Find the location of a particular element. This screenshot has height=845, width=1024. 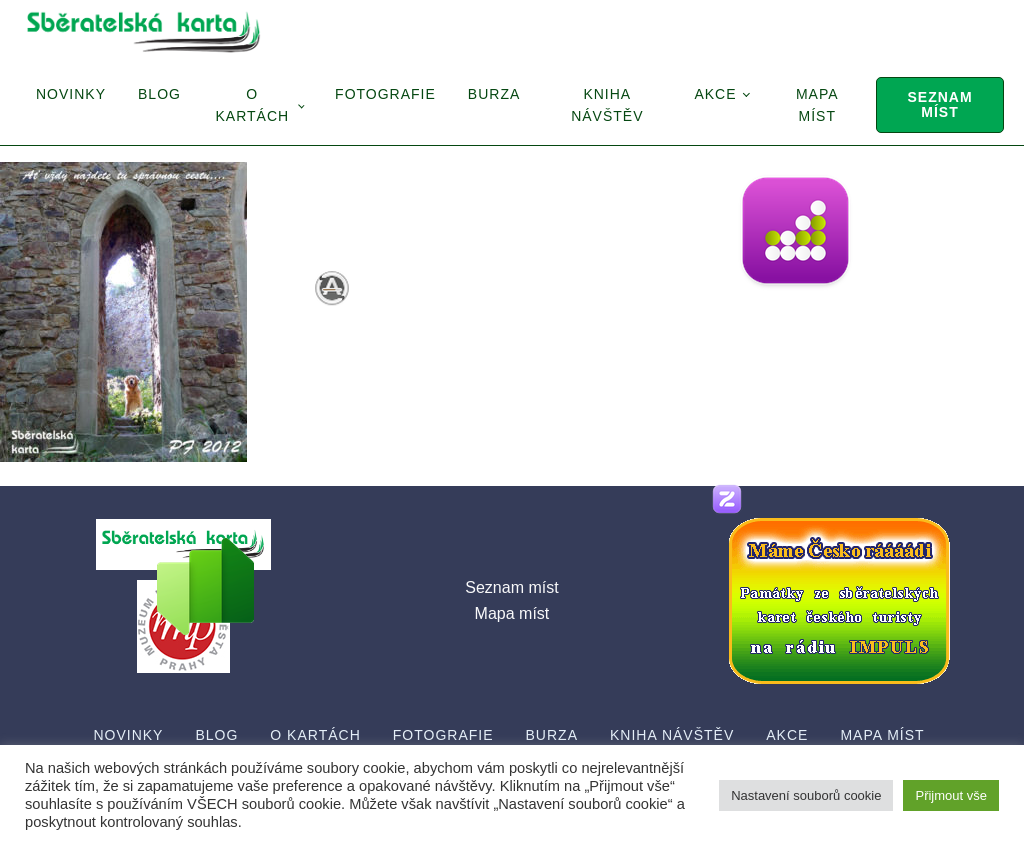

launch the four in a row game app is located at coordinates (795, 230).